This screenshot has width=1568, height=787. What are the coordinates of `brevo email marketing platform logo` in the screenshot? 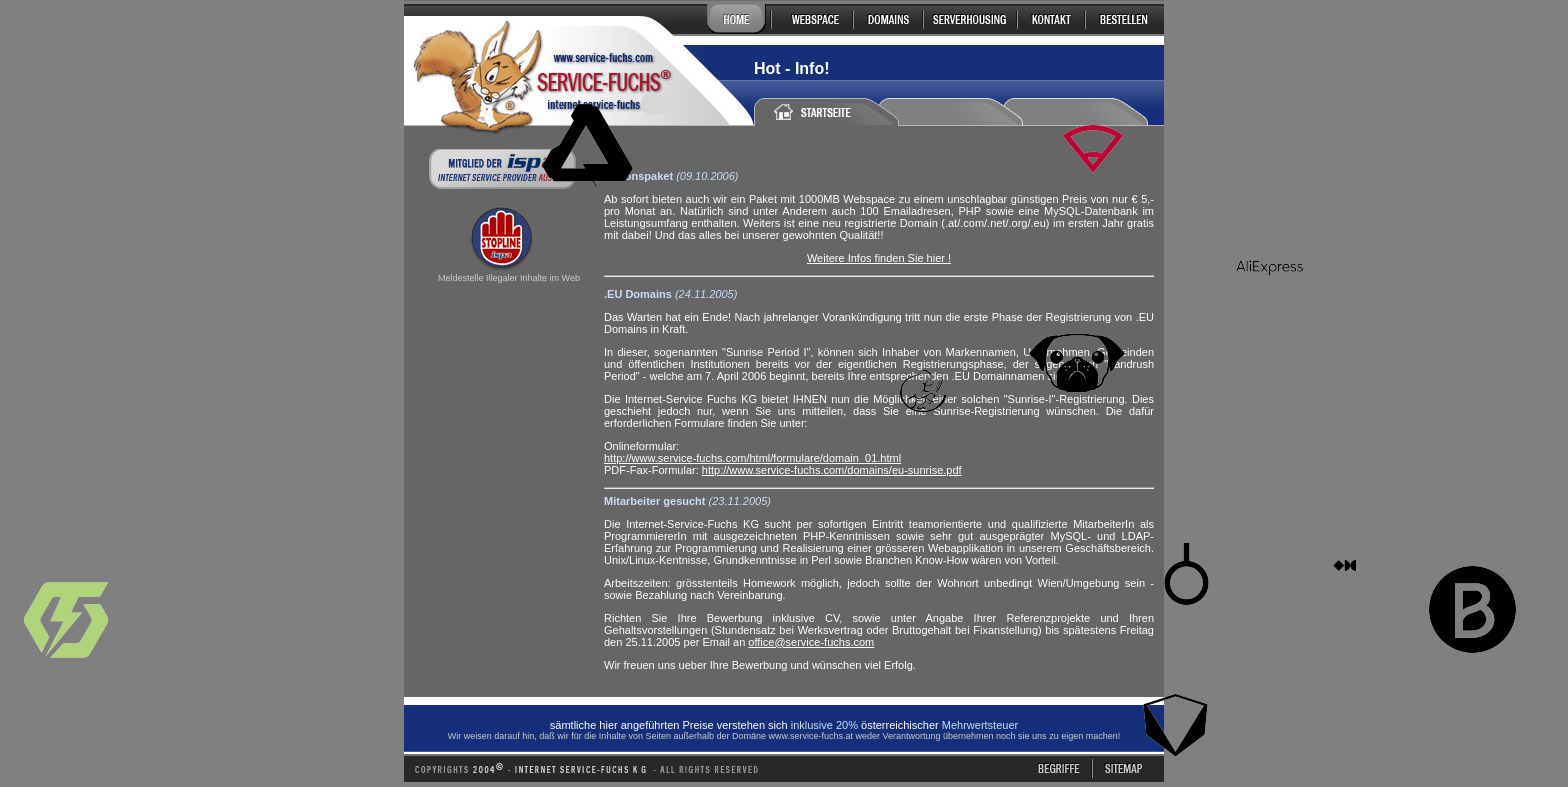 It's located at (1472, 609).